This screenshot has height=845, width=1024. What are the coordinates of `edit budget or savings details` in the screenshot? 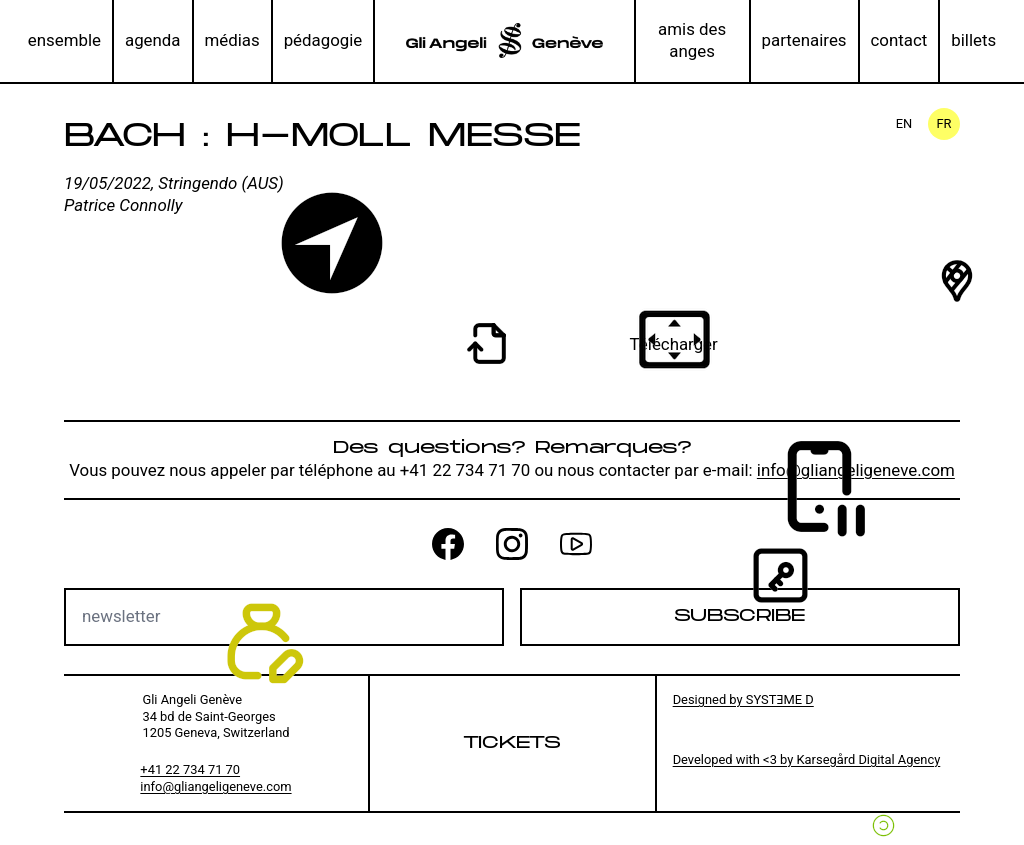 It's located at (261, 641).